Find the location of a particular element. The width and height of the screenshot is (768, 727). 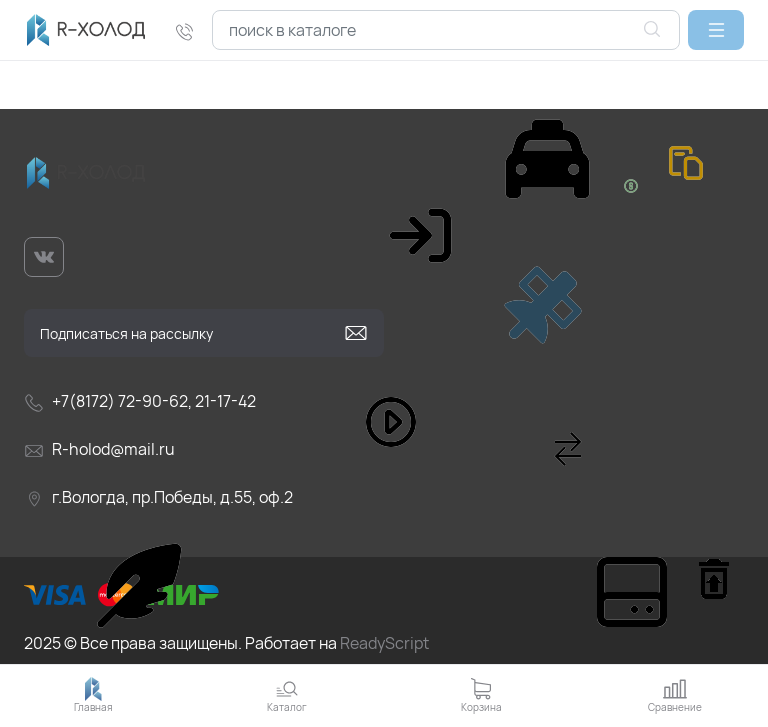

access hard drive or storage settings is located at coordinates (632, 592).